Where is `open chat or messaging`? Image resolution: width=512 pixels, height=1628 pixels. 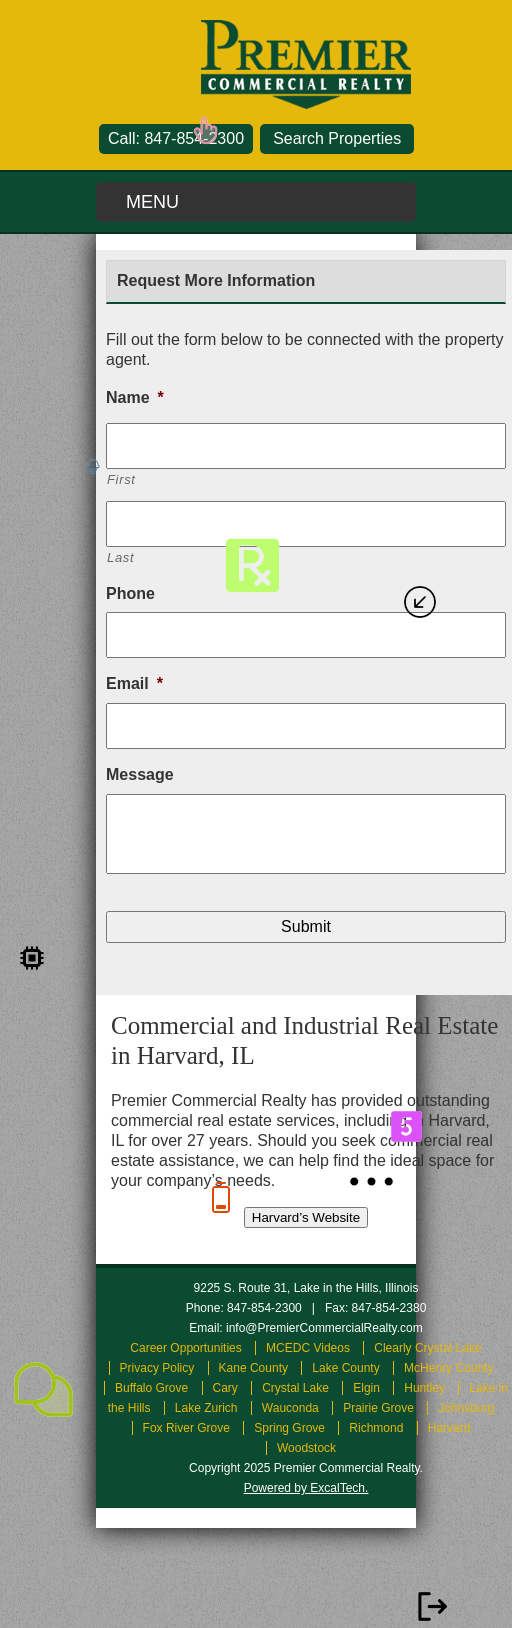 open chat or messaging is located at coordinates (43, 1389).